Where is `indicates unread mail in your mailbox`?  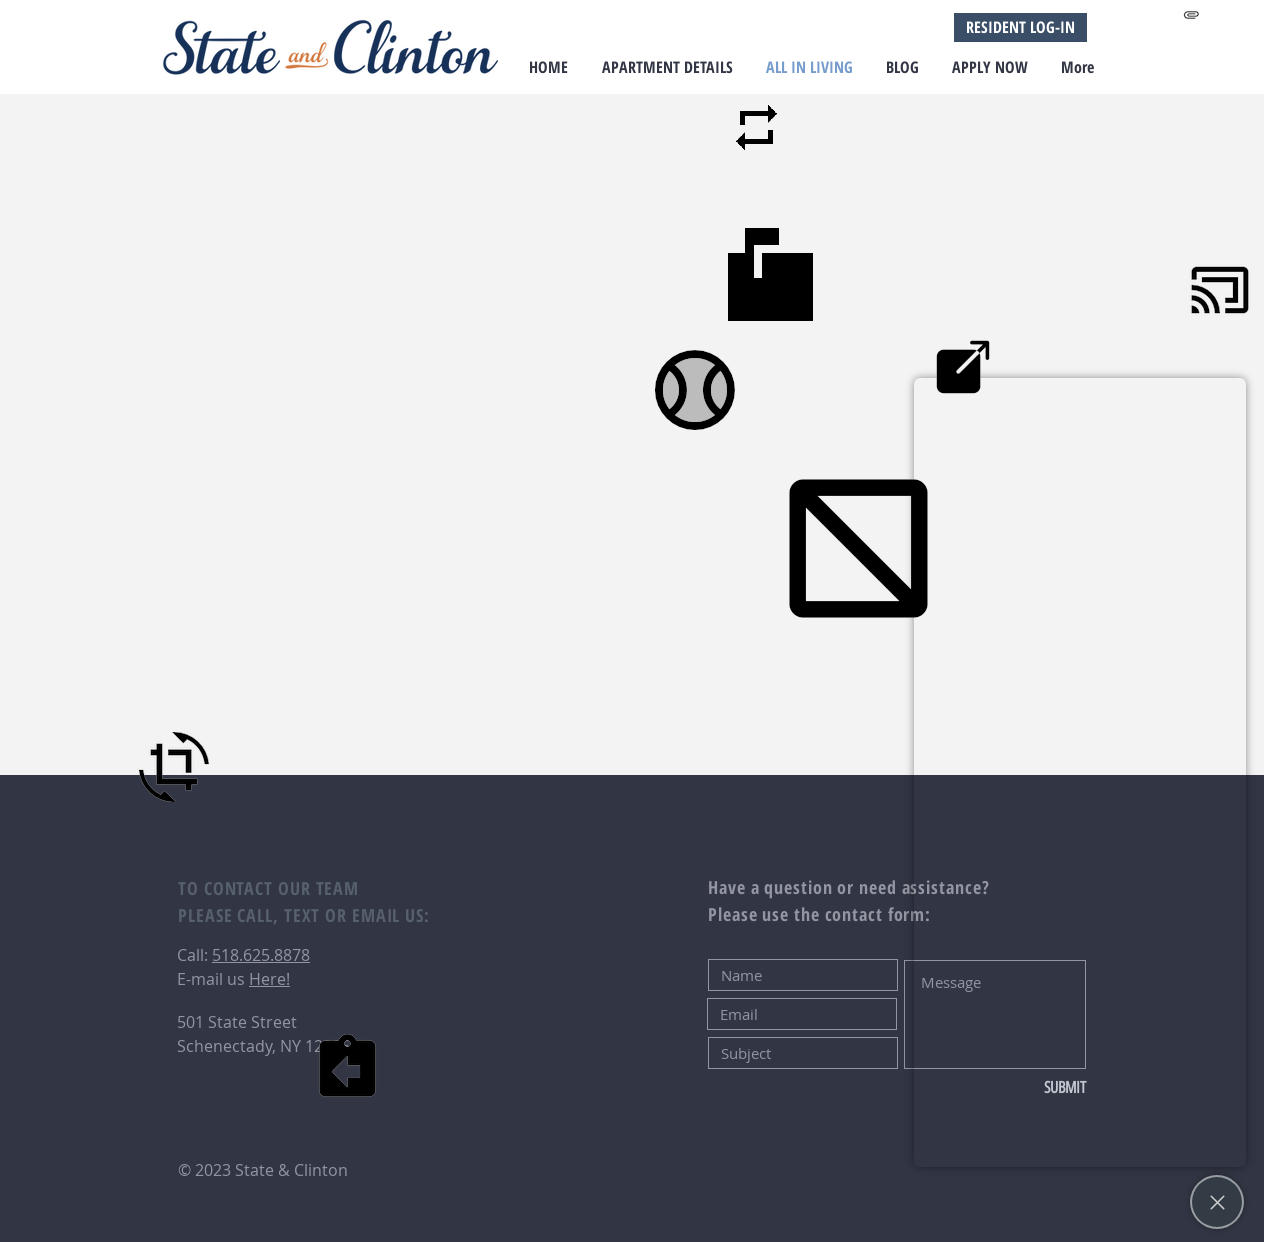 indicates unread mail in your mailbox is located at coordinates (770, 278).